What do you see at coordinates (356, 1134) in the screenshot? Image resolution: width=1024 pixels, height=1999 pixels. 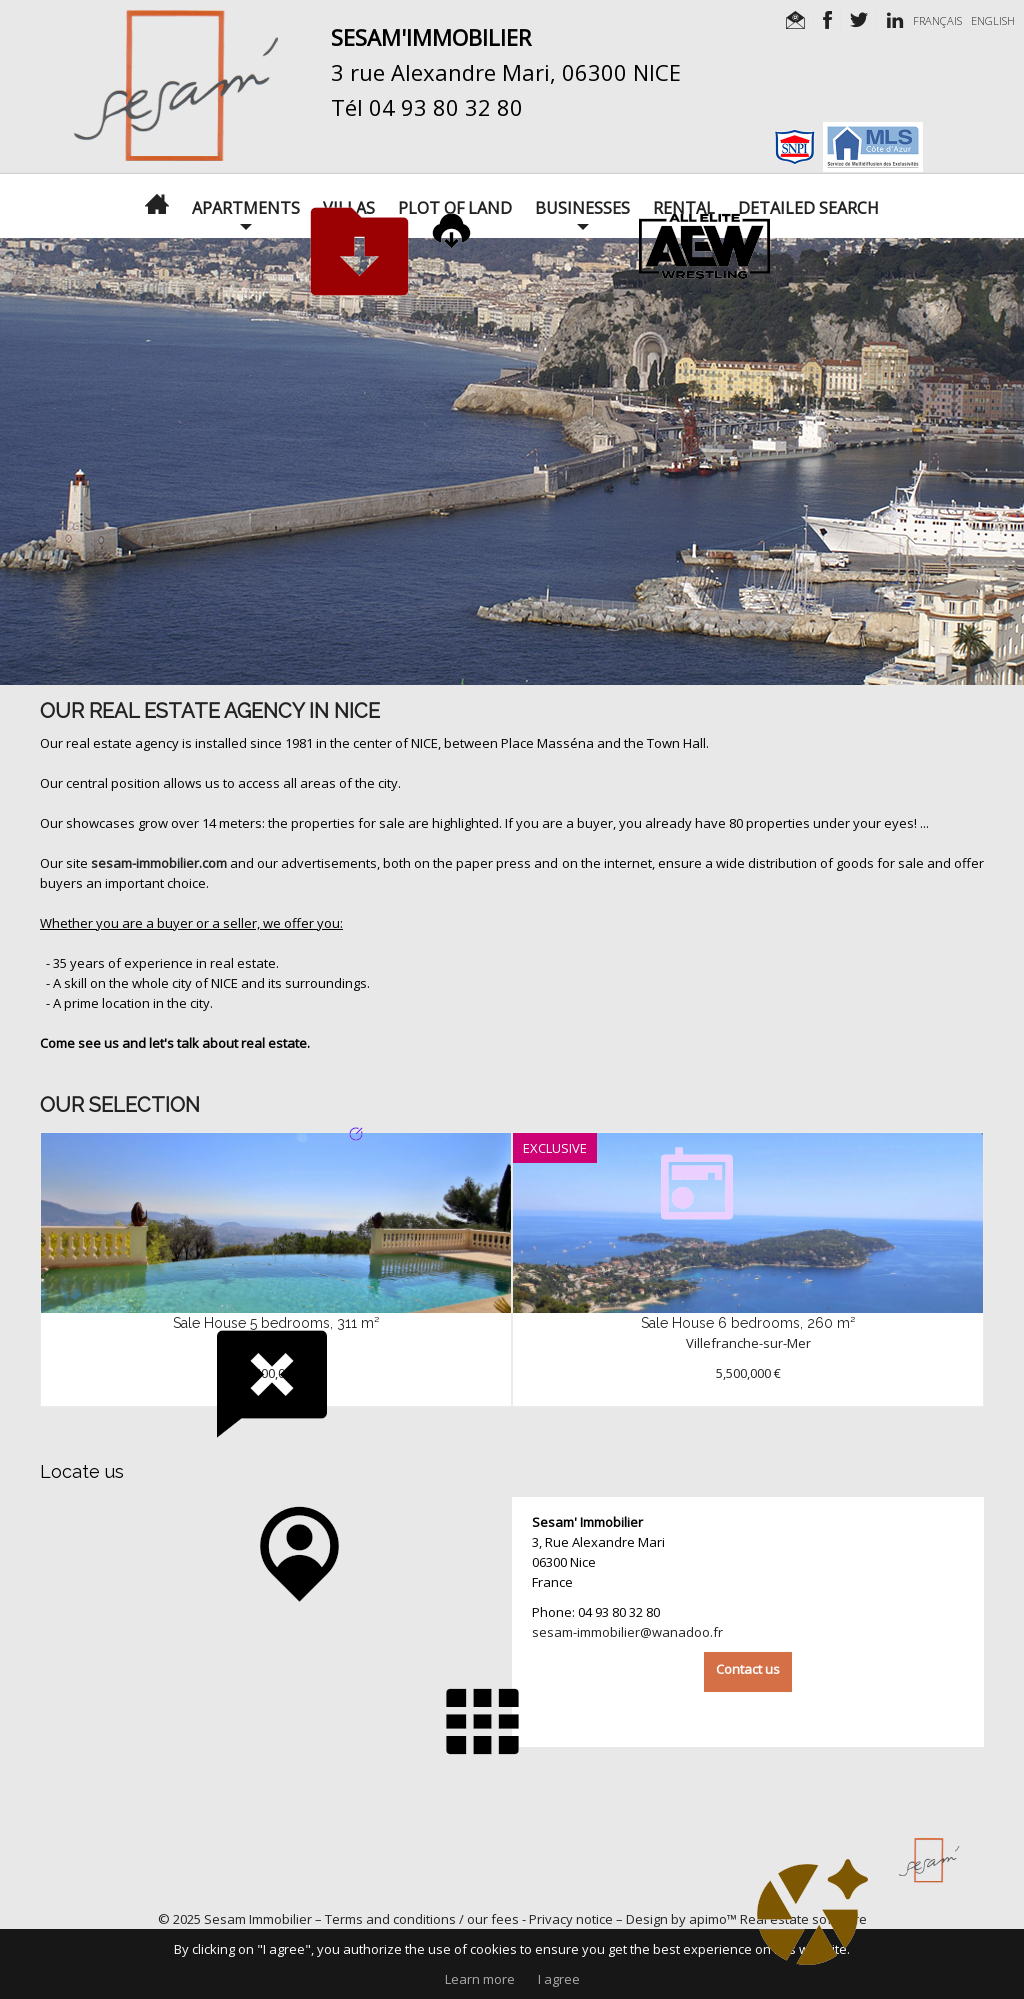 I see `edit profile picture or avatar` at bounding box center [356, 1134].